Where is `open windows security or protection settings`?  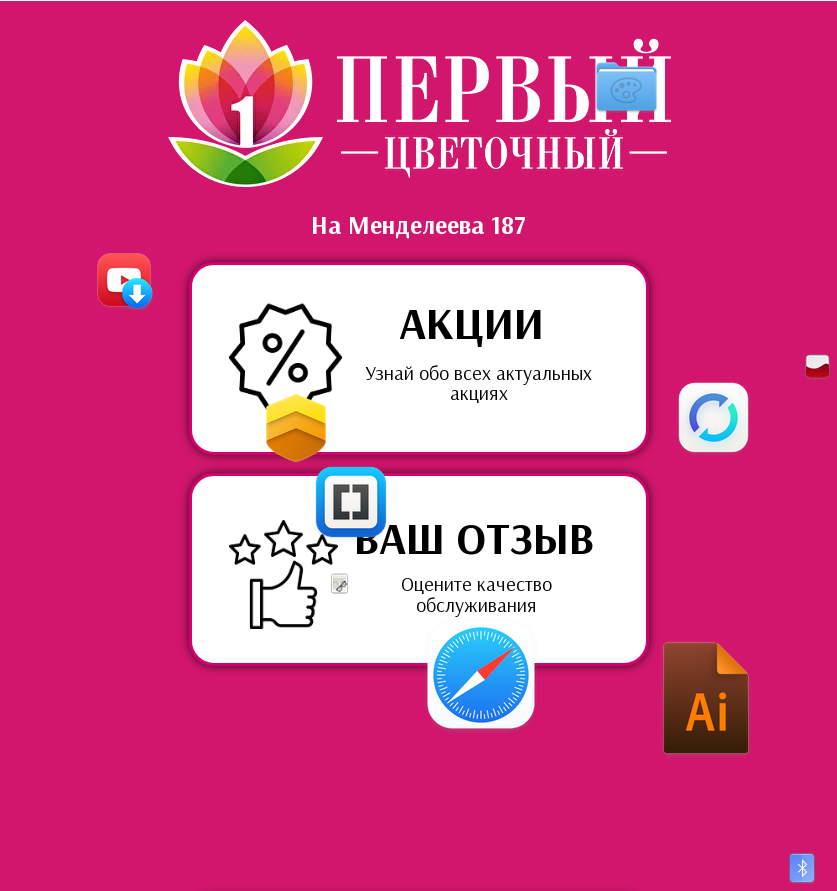 open windows security or protection settings is located at coordinates (296, 428).